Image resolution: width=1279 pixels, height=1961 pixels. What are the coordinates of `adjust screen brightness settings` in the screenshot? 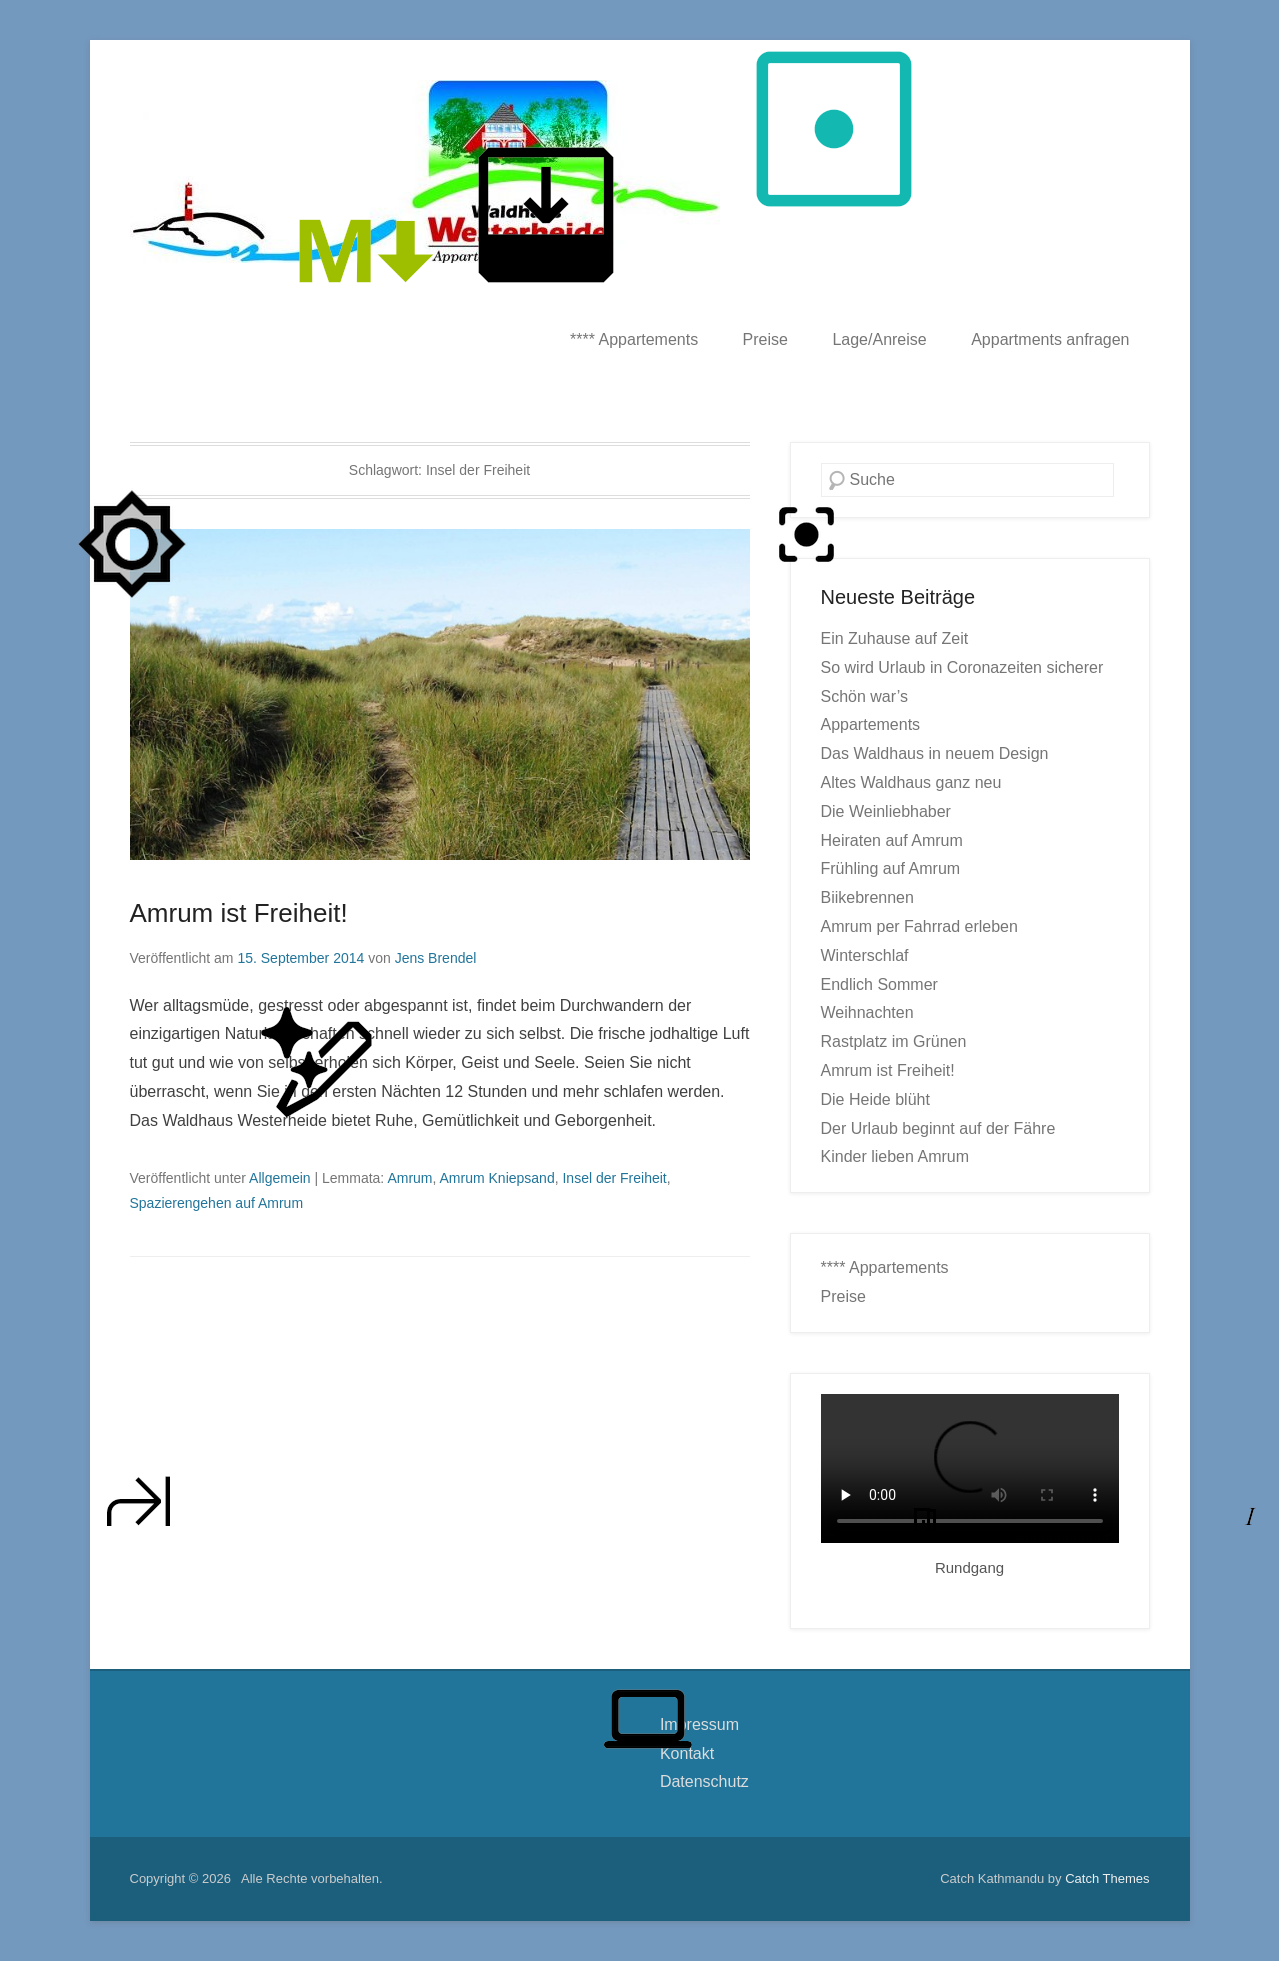 It's located at (132, 544).